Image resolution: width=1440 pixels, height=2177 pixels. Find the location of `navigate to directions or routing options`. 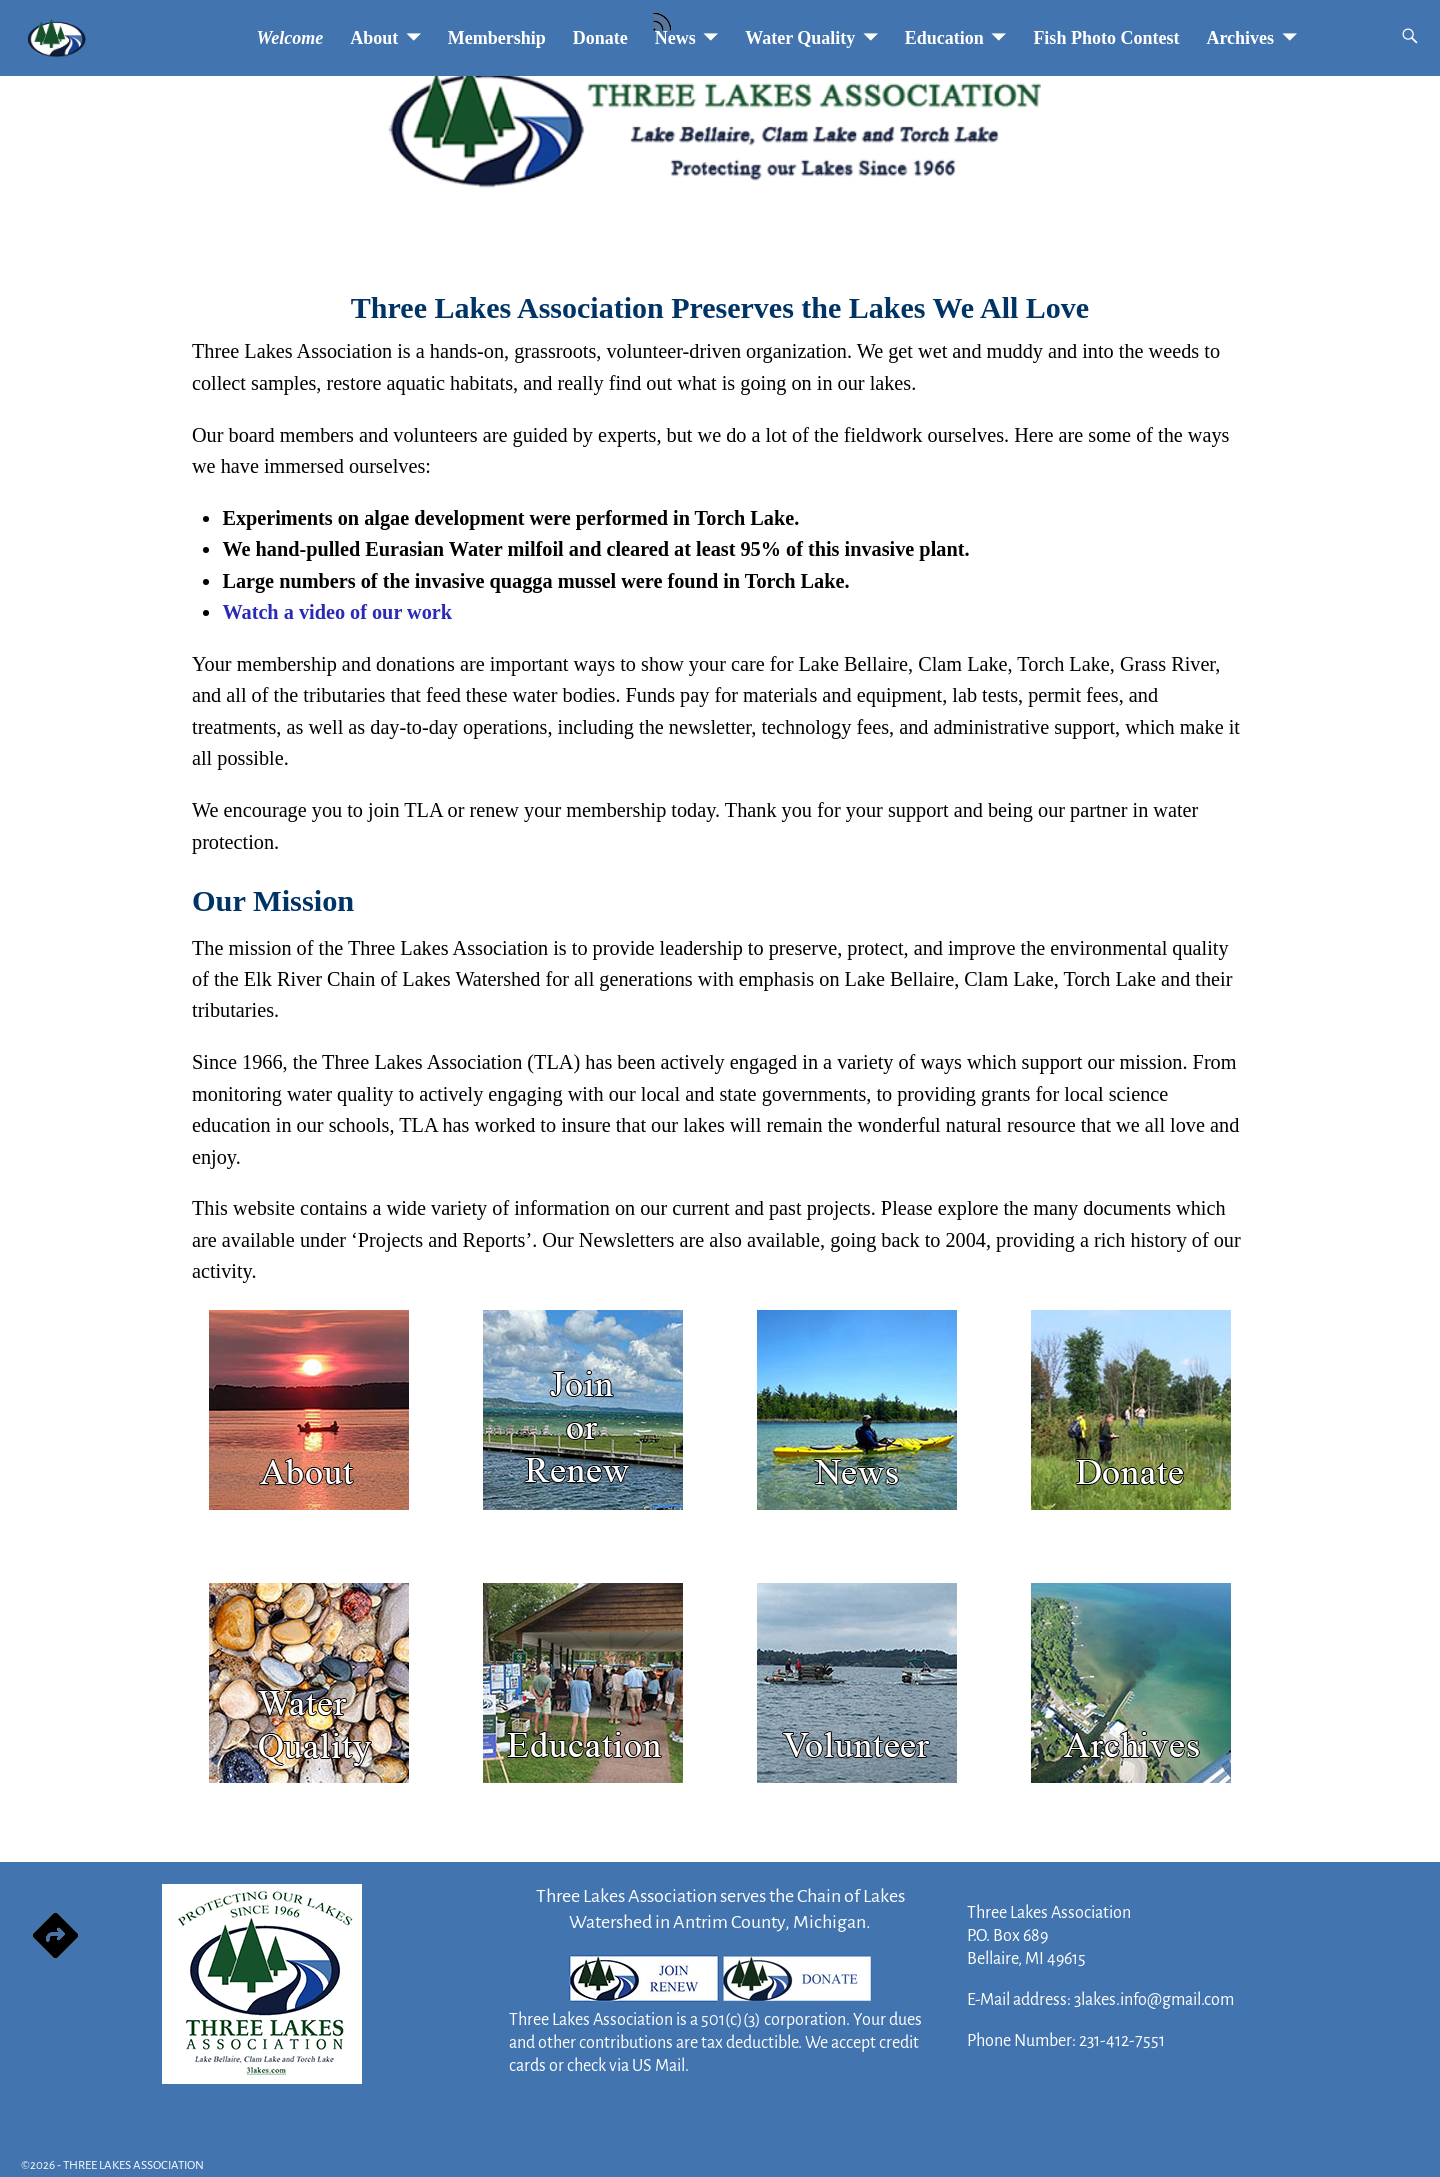

navigate to directions or routing options is located at coordinates (55, 1935).